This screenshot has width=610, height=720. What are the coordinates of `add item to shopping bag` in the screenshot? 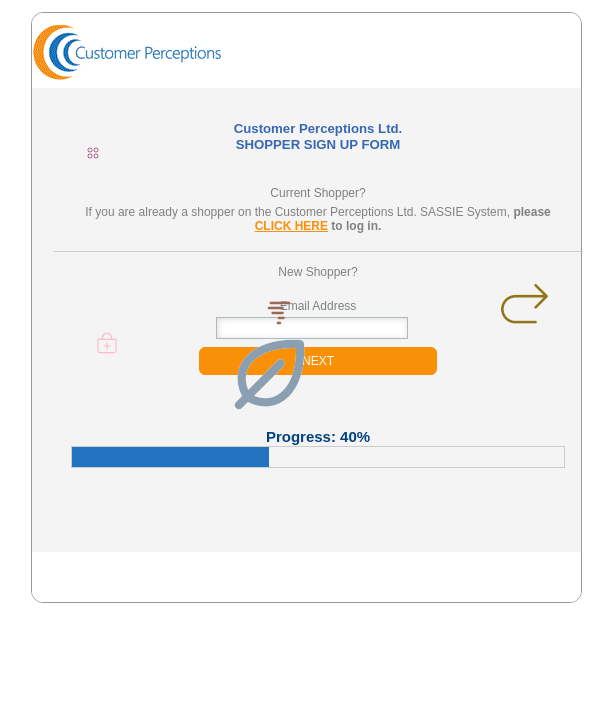 It's located at (107, 343).